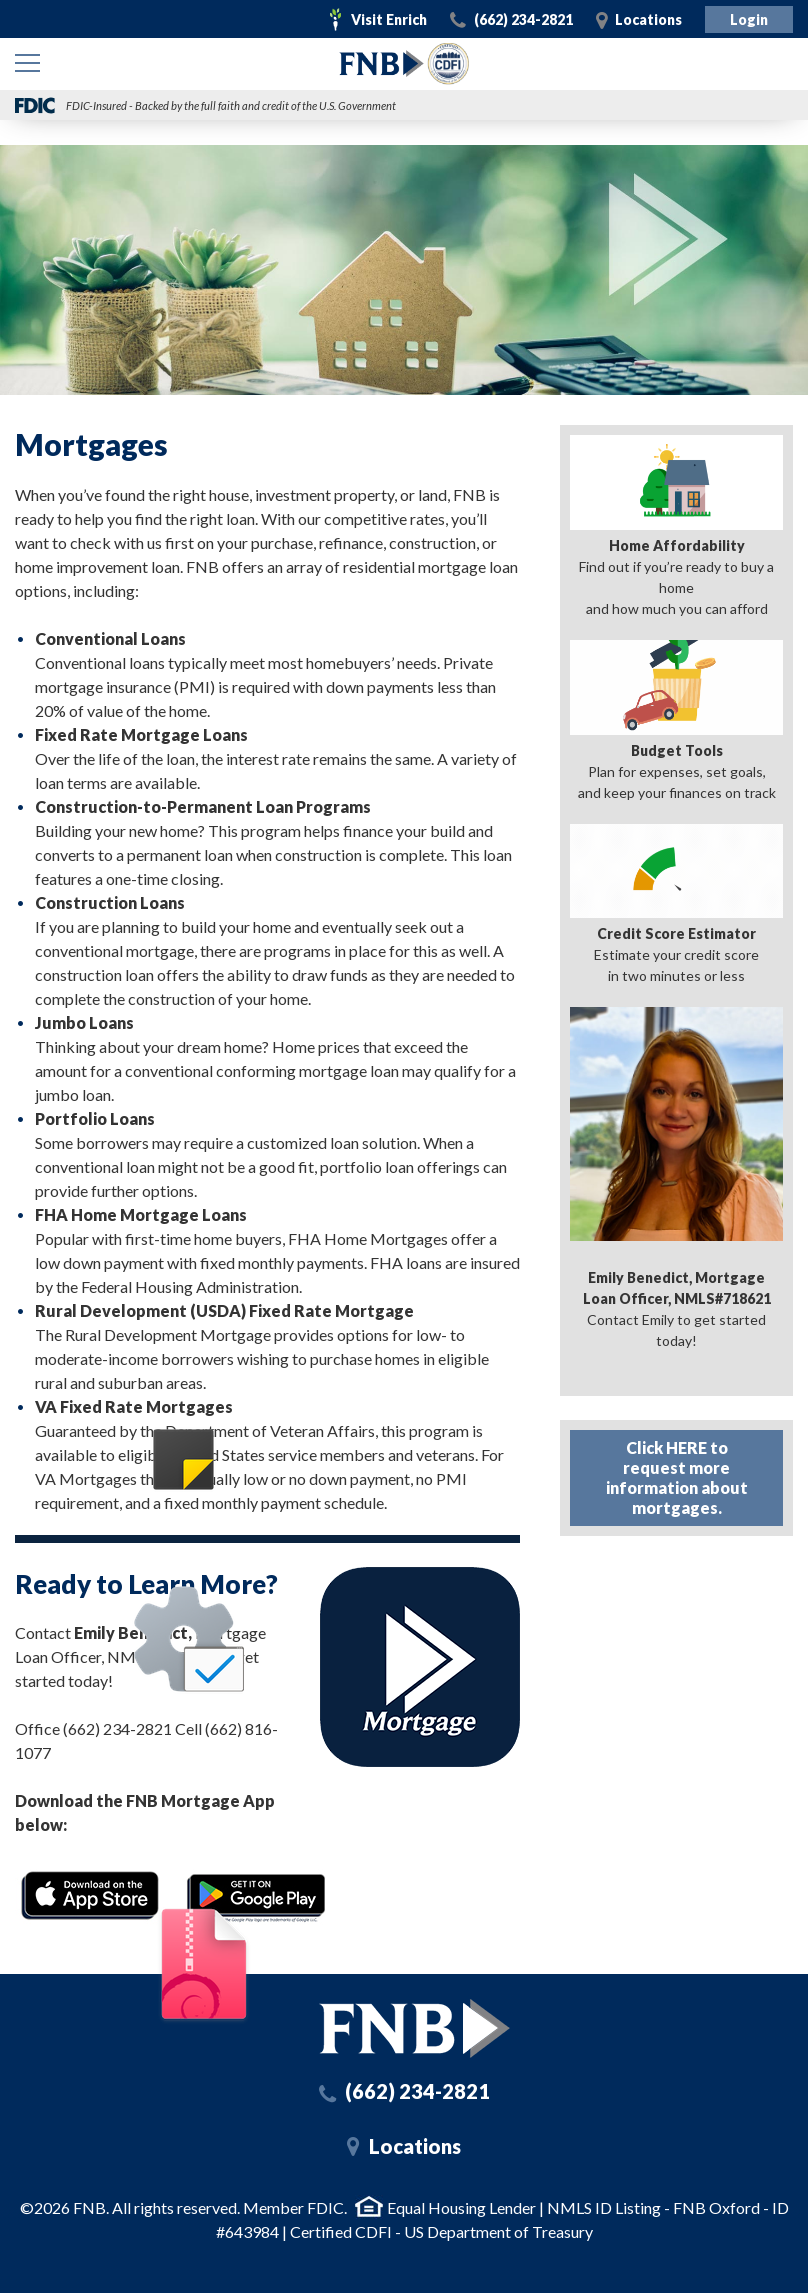 The image size is (808, 2293). Describe the element at coordinates (183, 1459) in the screenshot. I see `open sticky notes app` at that location.